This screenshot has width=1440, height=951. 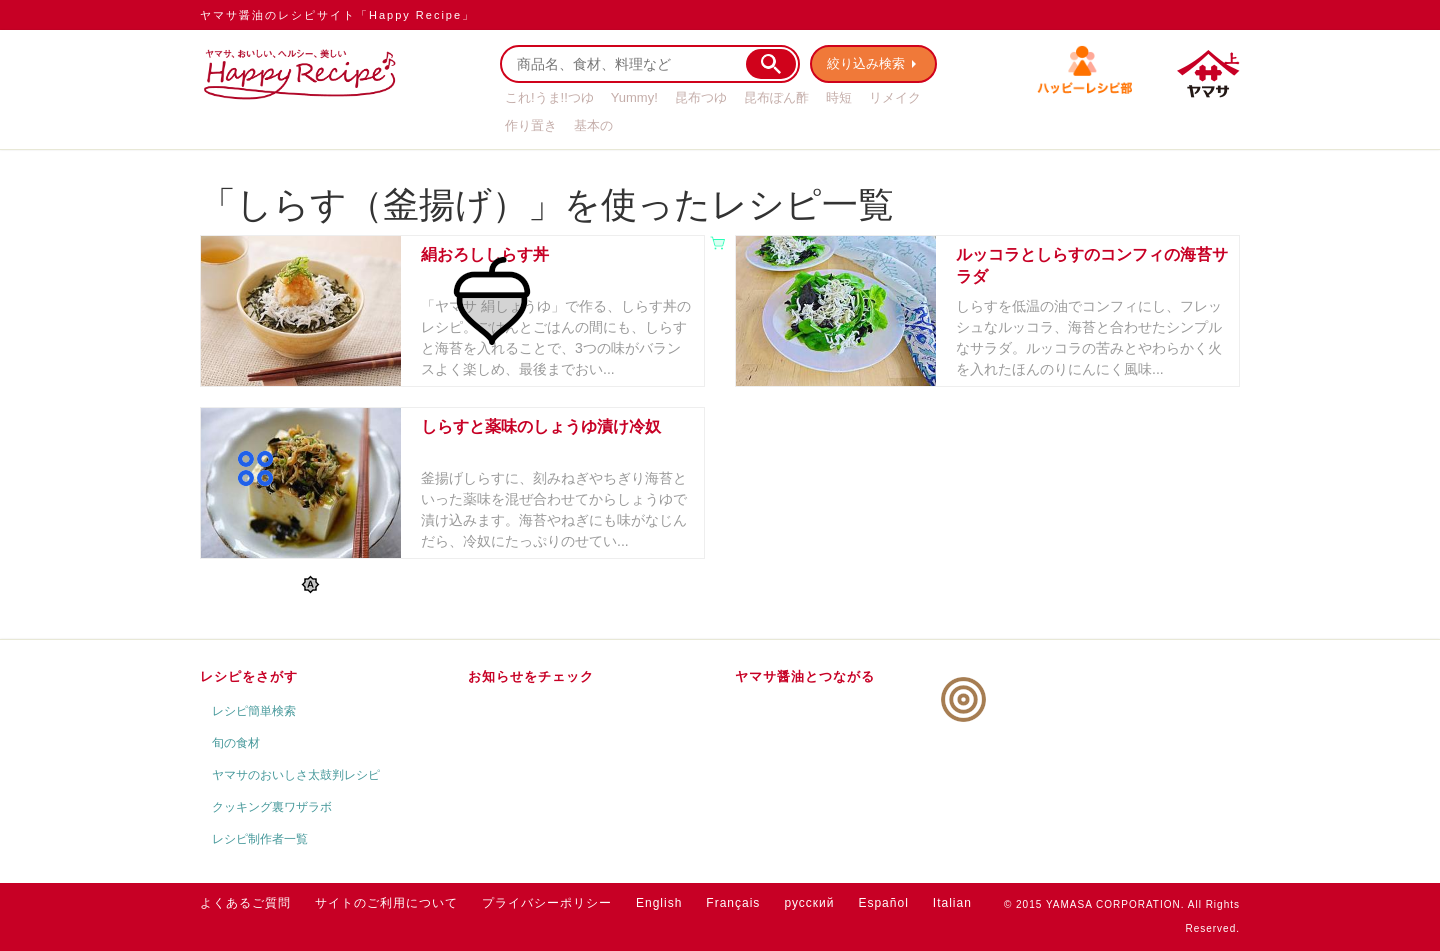 I want to click on open app grid or launcher, so click(x=255, y=468).